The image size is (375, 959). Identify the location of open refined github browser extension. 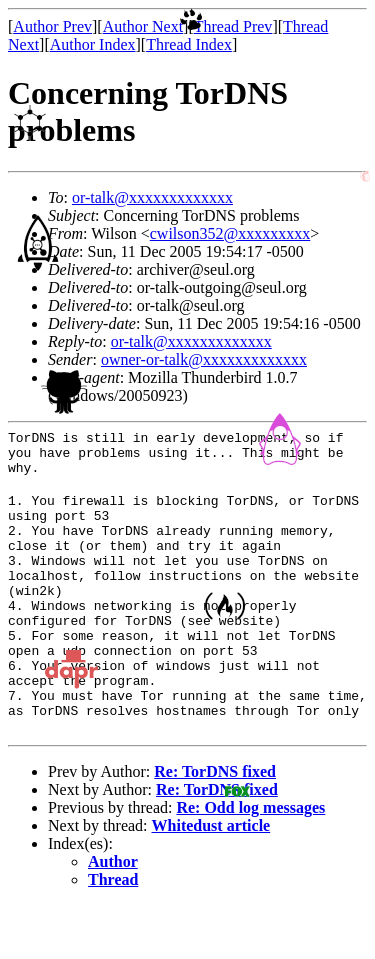
(64, 392).